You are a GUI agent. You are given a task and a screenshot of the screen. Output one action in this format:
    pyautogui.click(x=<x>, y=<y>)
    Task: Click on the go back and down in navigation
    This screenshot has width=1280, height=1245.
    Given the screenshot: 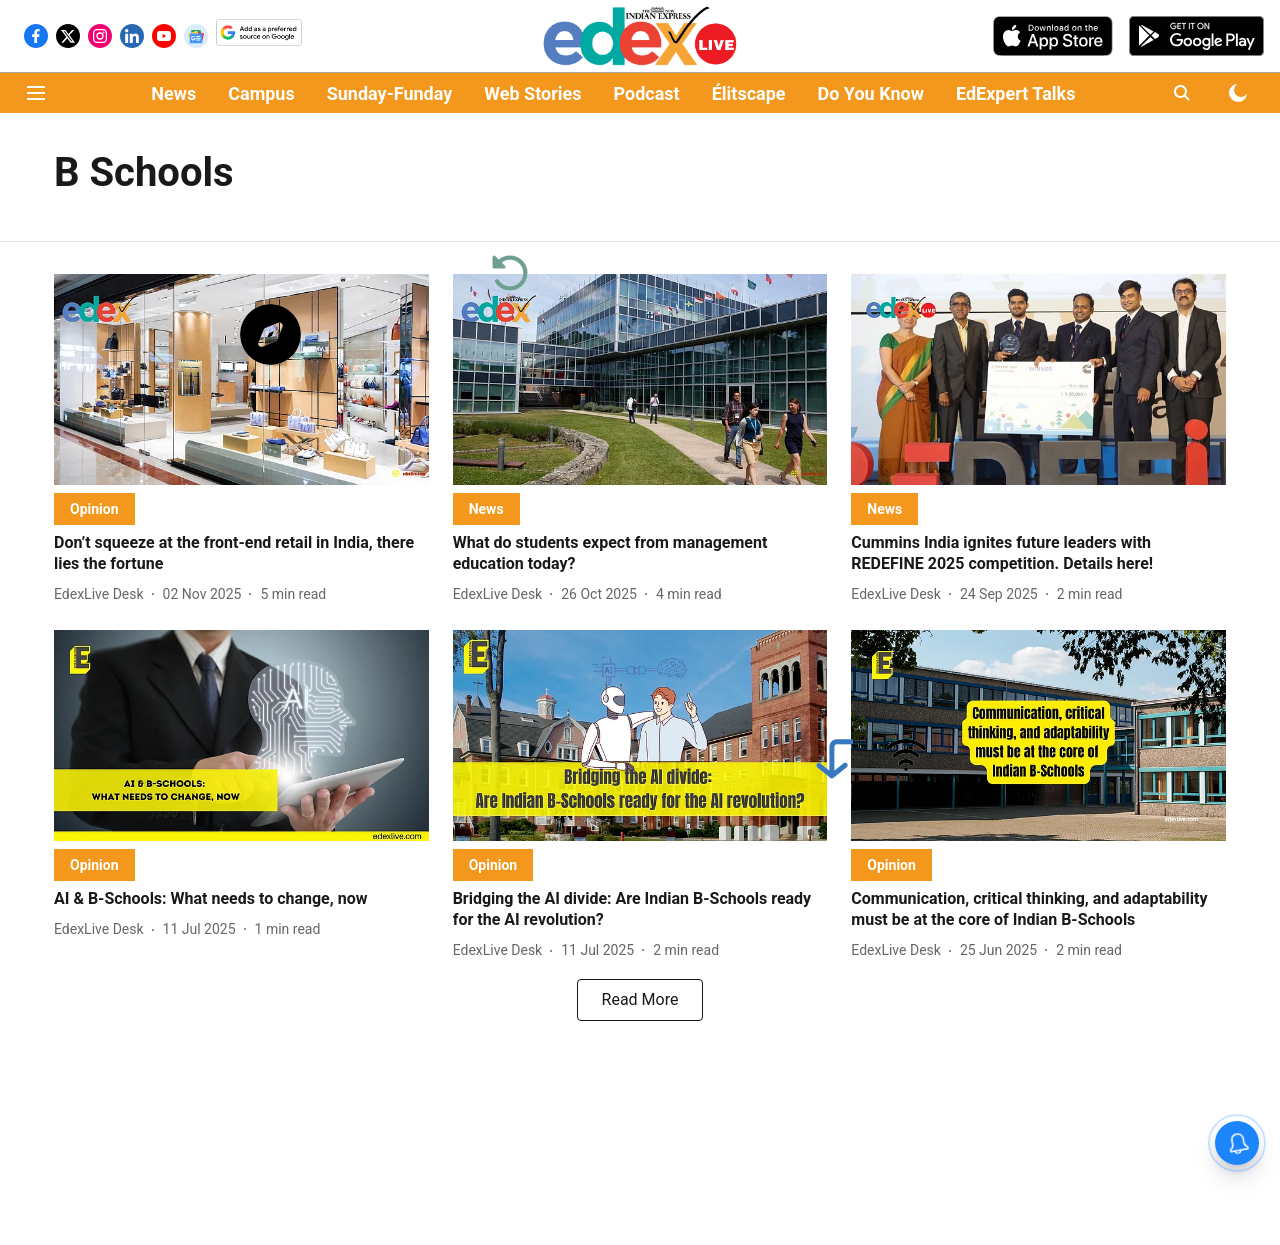 What is the action you would take?
    pyautogui.click(x=834, y=757)
    